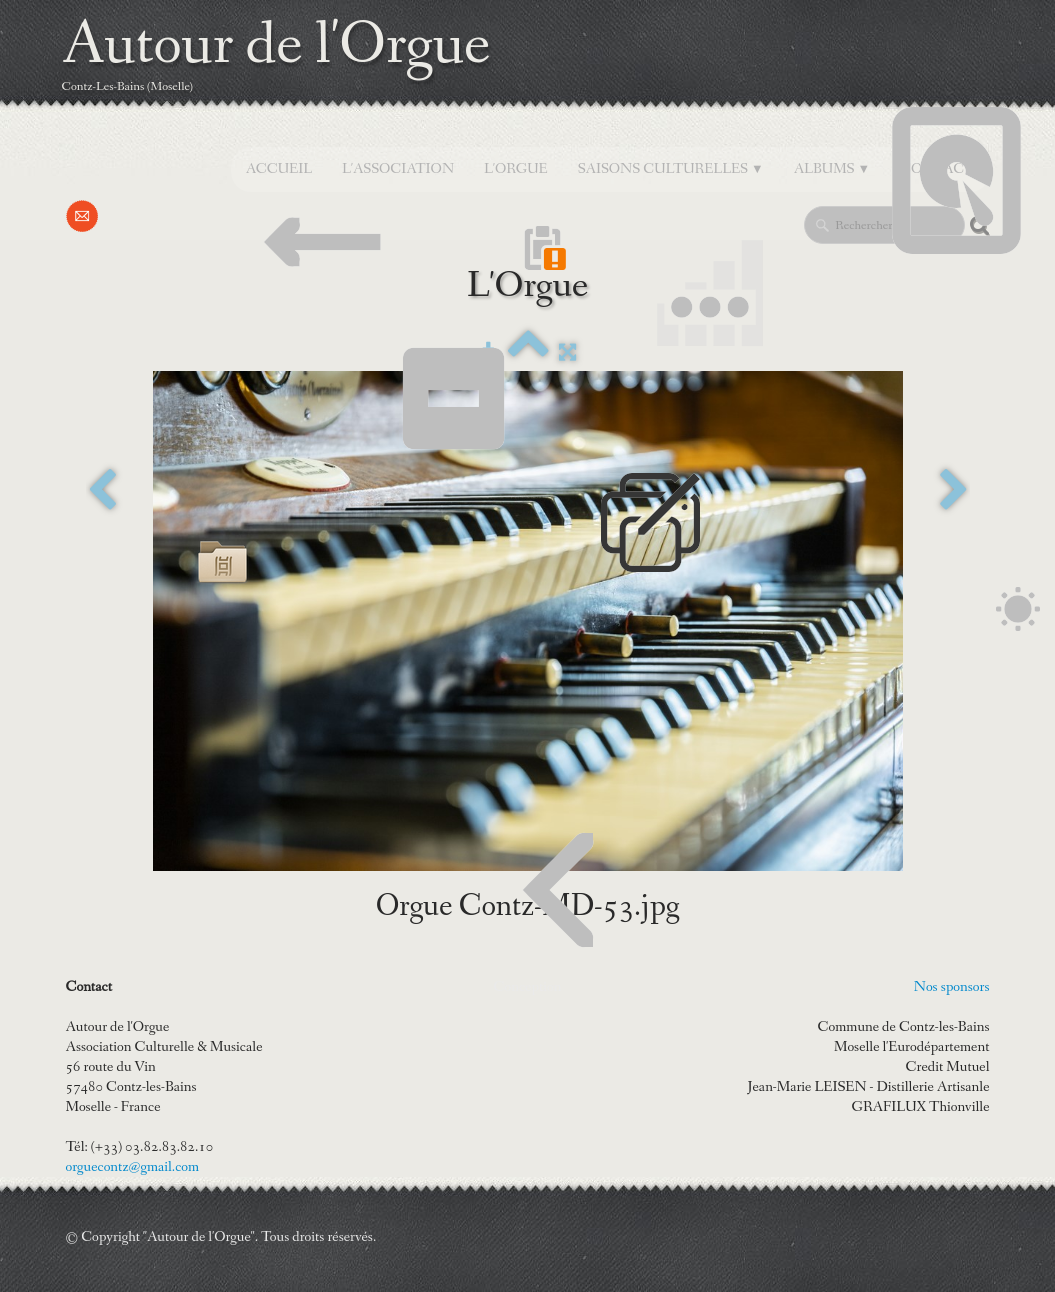 The width and height of the screenshot is (1055, 1292). I want to click on go back to previous screen, so click(555, 890).